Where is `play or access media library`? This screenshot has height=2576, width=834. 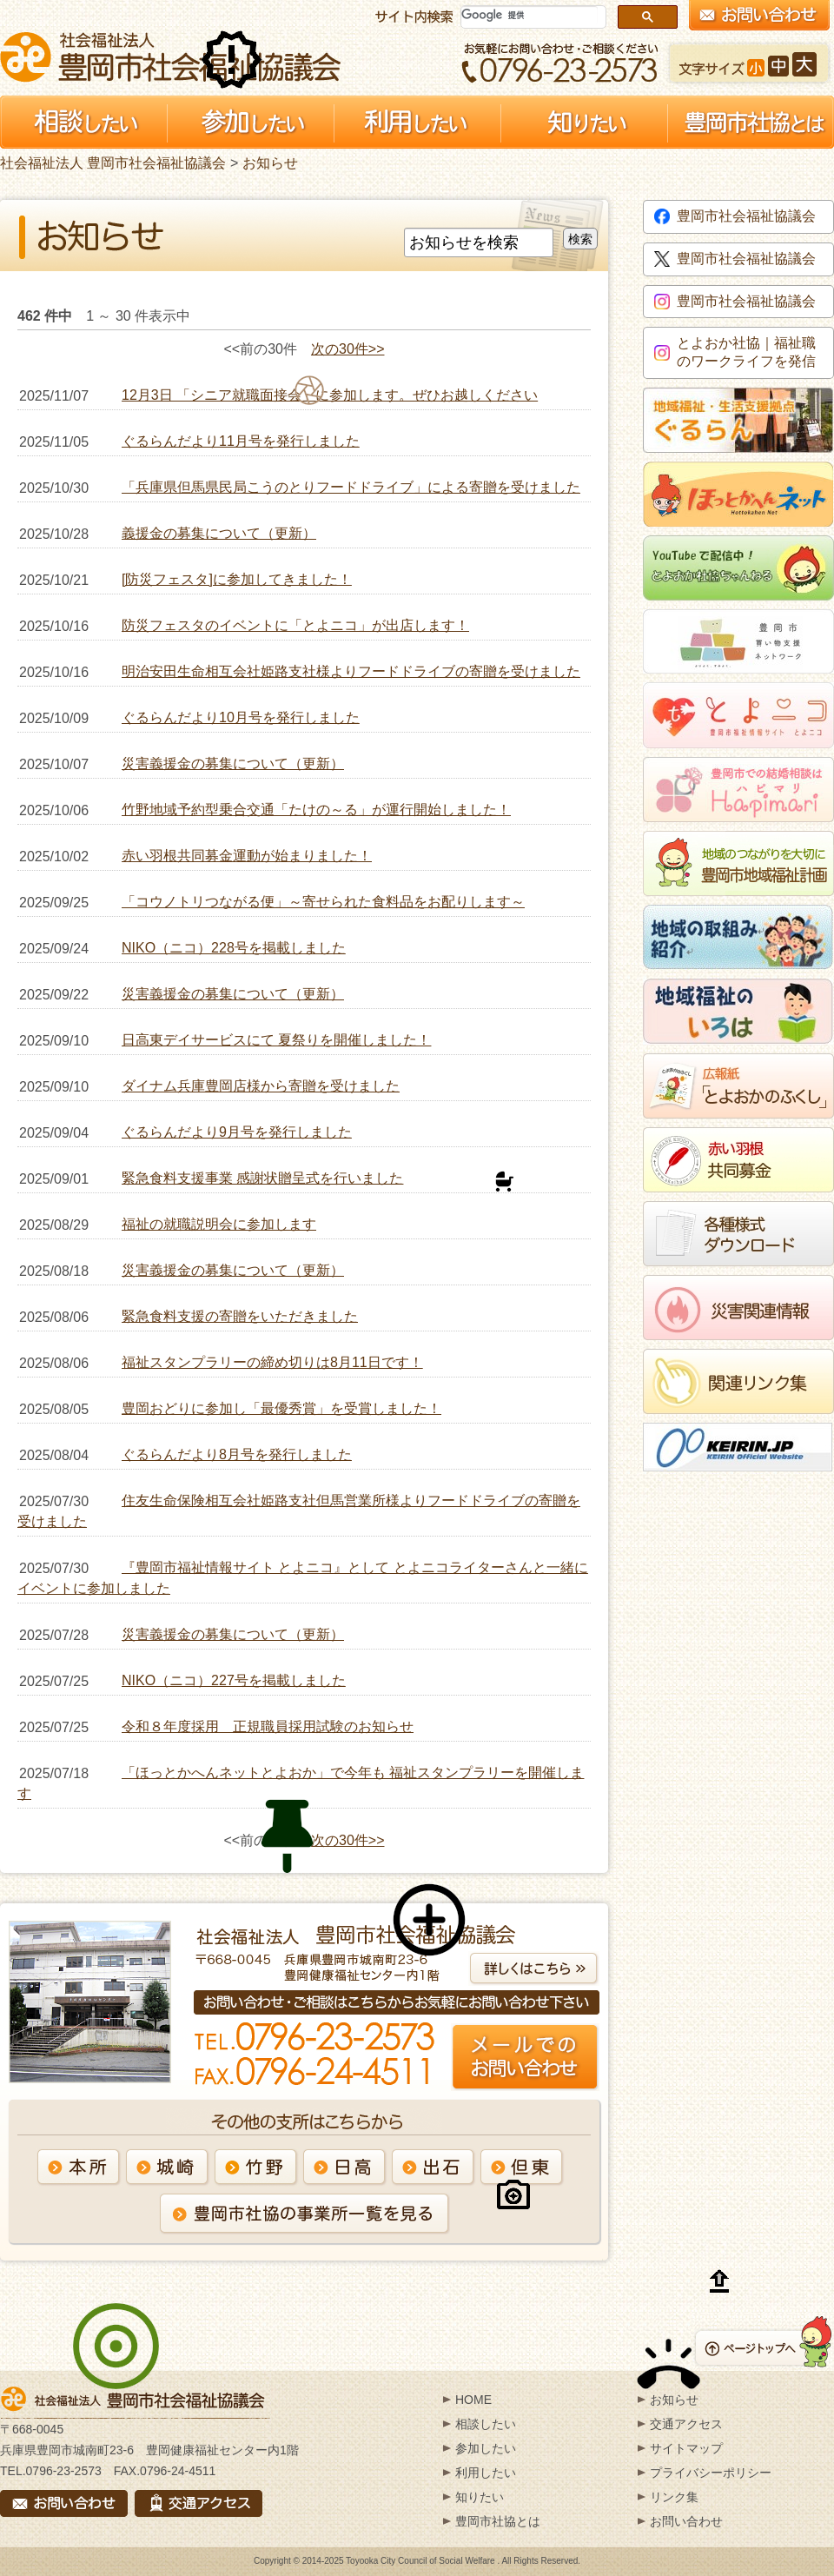 play or access media library is located at coordinates (116, 2346).